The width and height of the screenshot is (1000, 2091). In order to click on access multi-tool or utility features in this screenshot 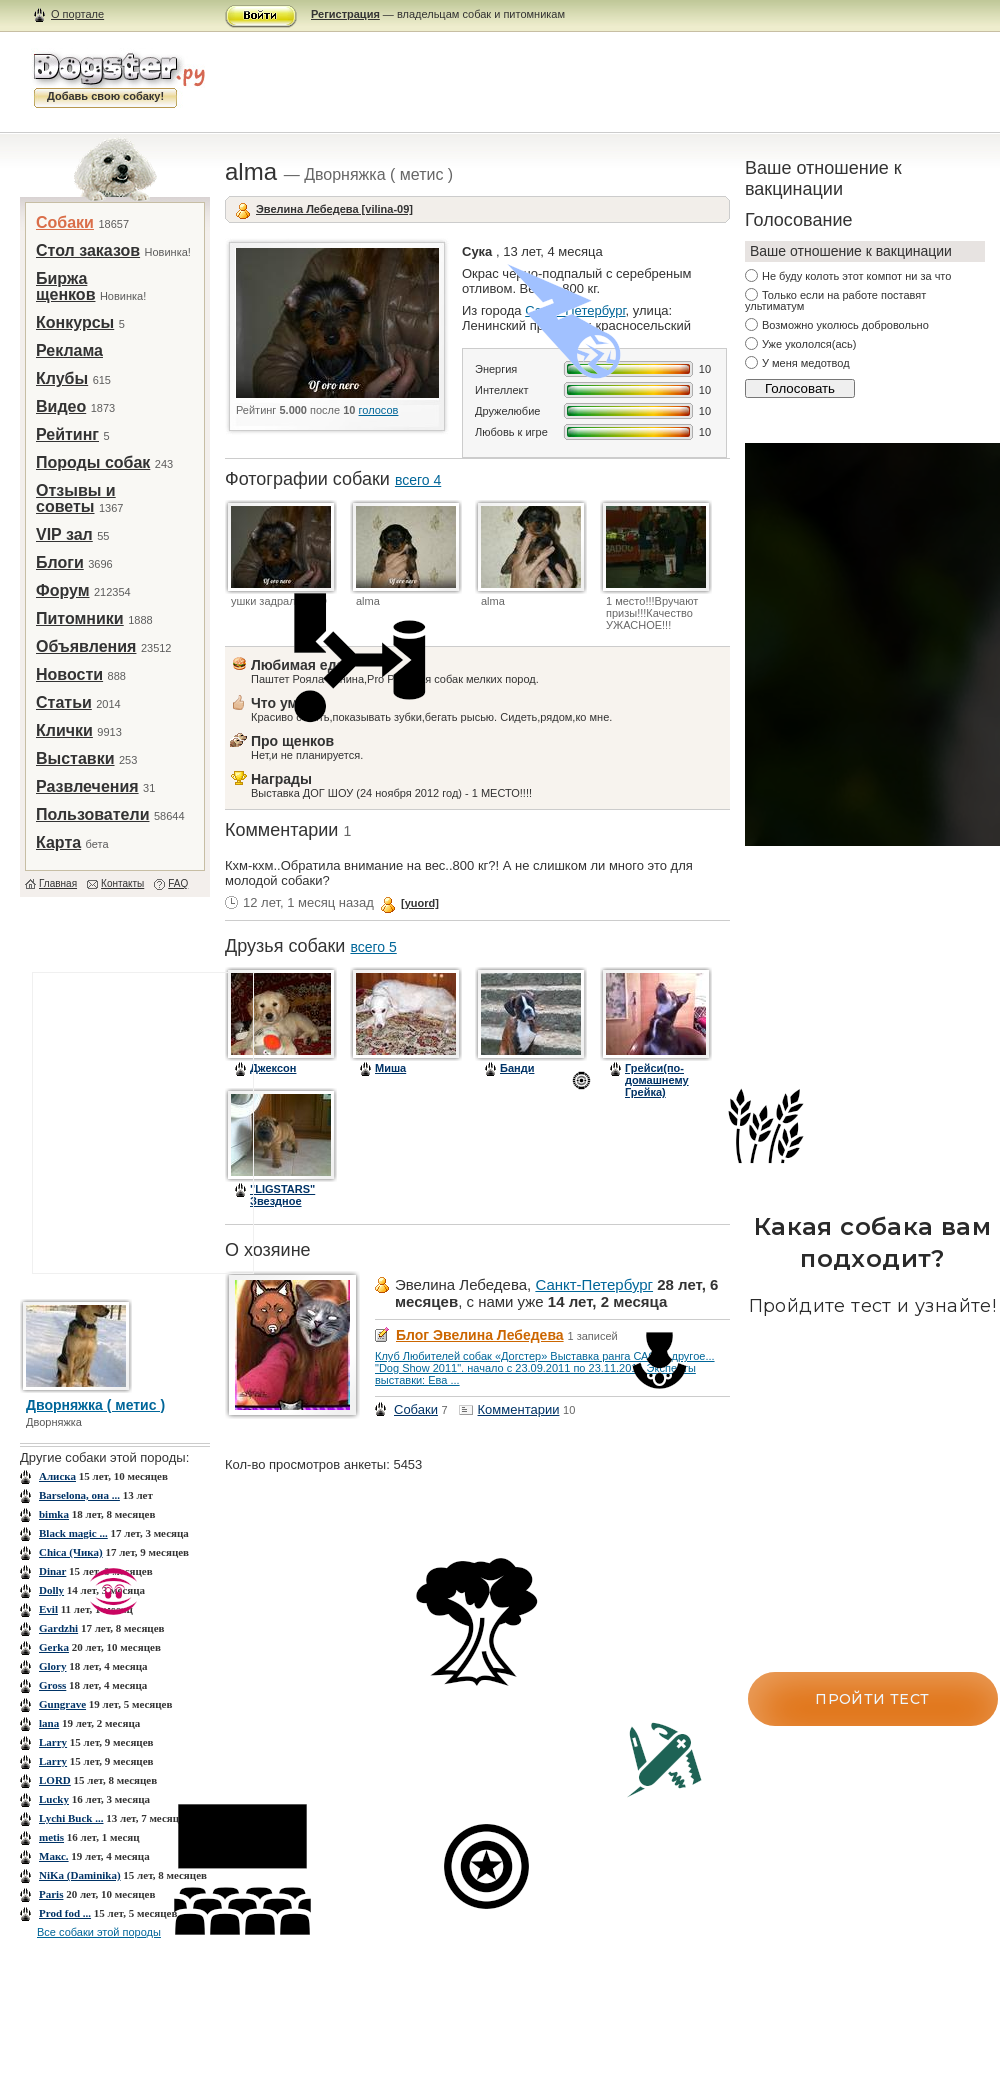, I will do `click(665, 1760)`.